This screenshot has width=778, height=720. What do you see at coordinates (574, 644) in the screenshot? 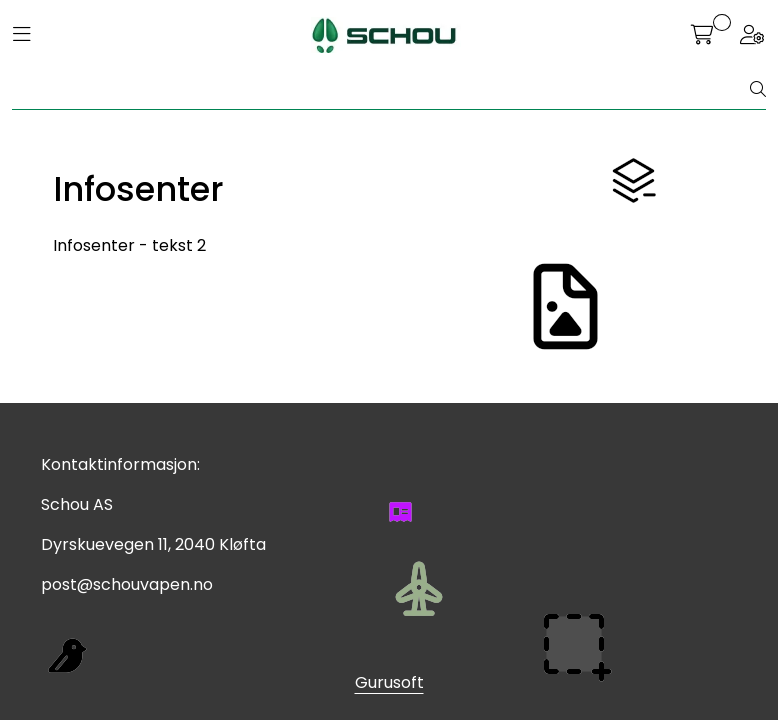
I see `add to current selection` at bounding box center [574, 644].